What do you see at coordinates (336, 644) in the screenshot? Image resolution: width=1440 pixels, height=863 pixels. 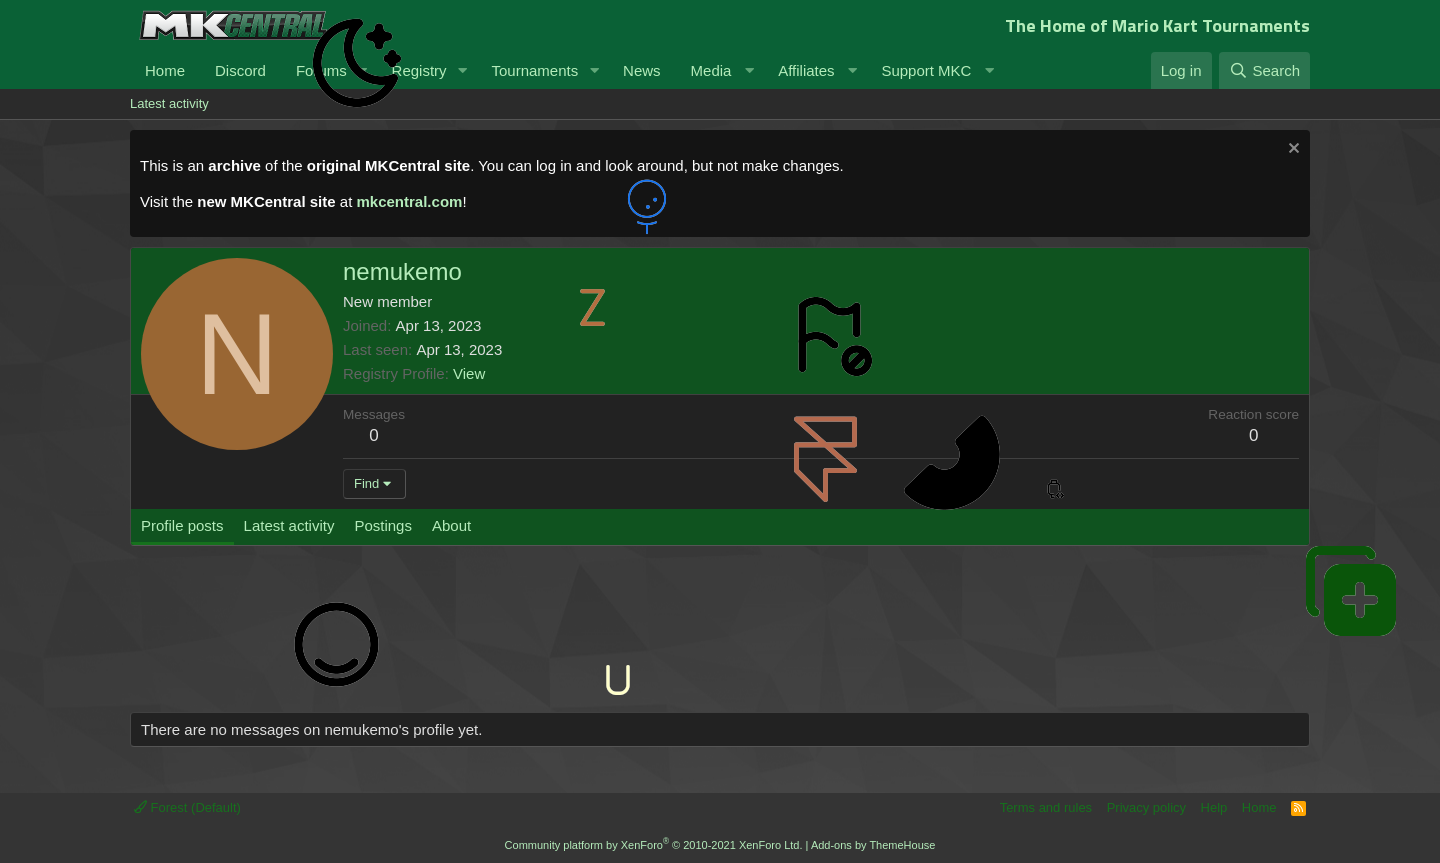 I see `apply inner shadow effect to bottom edge` at bounding box center [336, 644].